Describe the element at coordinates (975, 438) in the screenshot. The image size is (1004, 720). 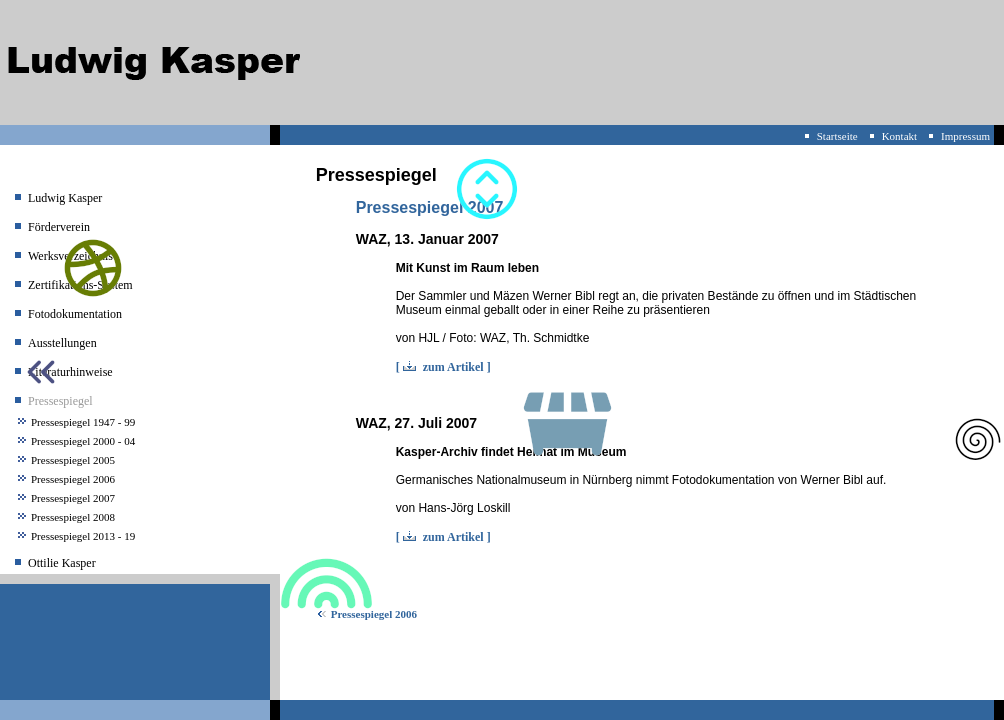
I see `indicates loading or processing in progress` at that location.